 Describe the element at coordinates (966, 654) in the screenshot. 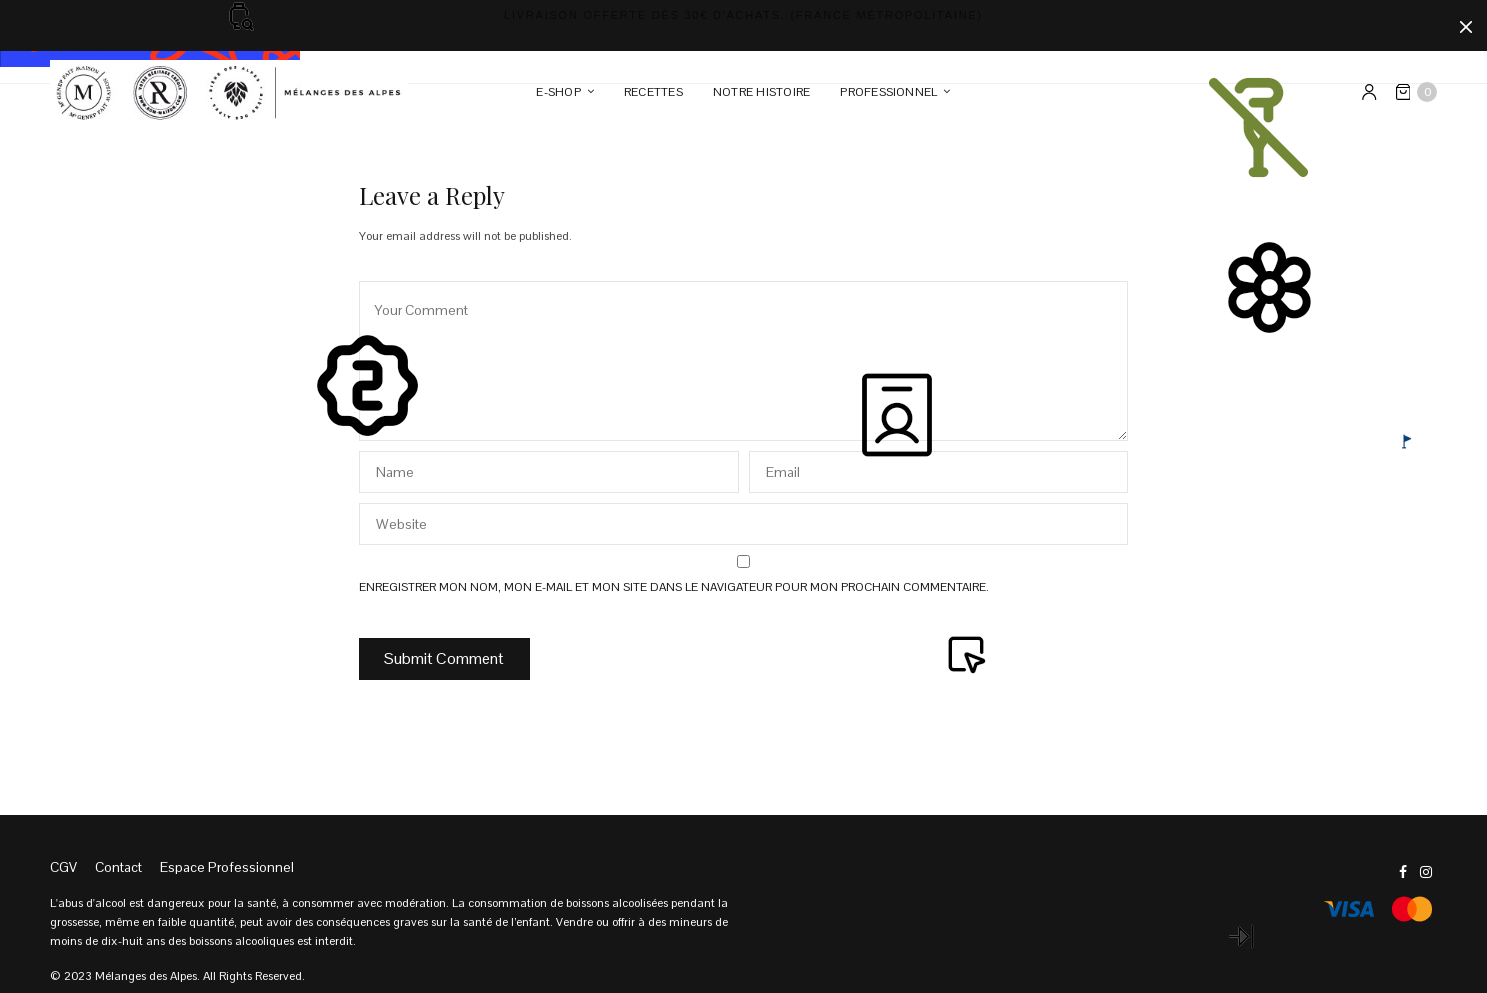

I see `select or interact with an element` at that location.